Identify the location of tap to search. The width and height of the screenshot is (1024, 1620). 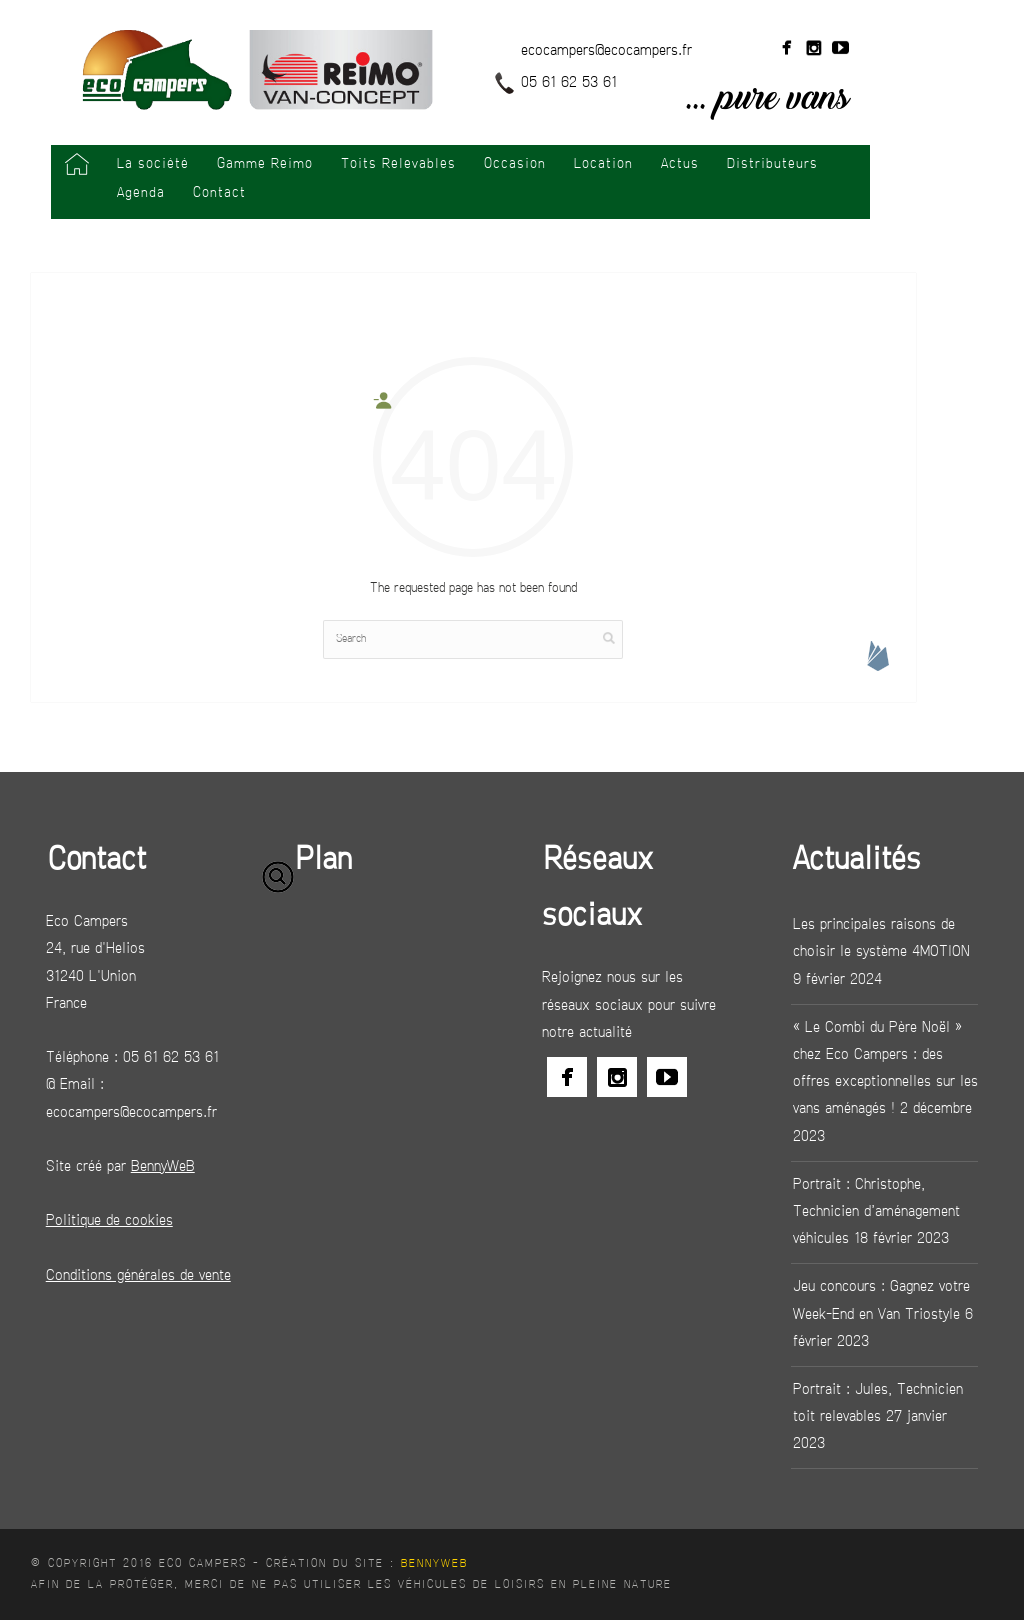
(278, 877).